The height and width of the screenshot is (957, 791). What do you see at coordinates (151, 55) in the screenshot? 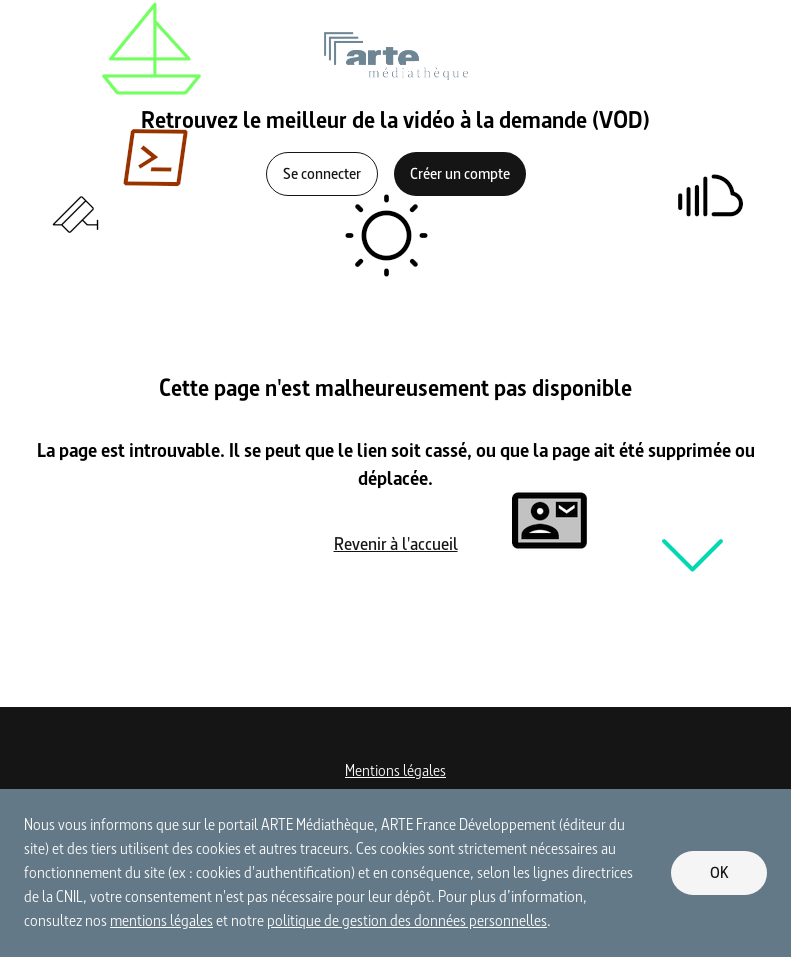
I see `access sailing or boating features` at bounding box center [151, 55].